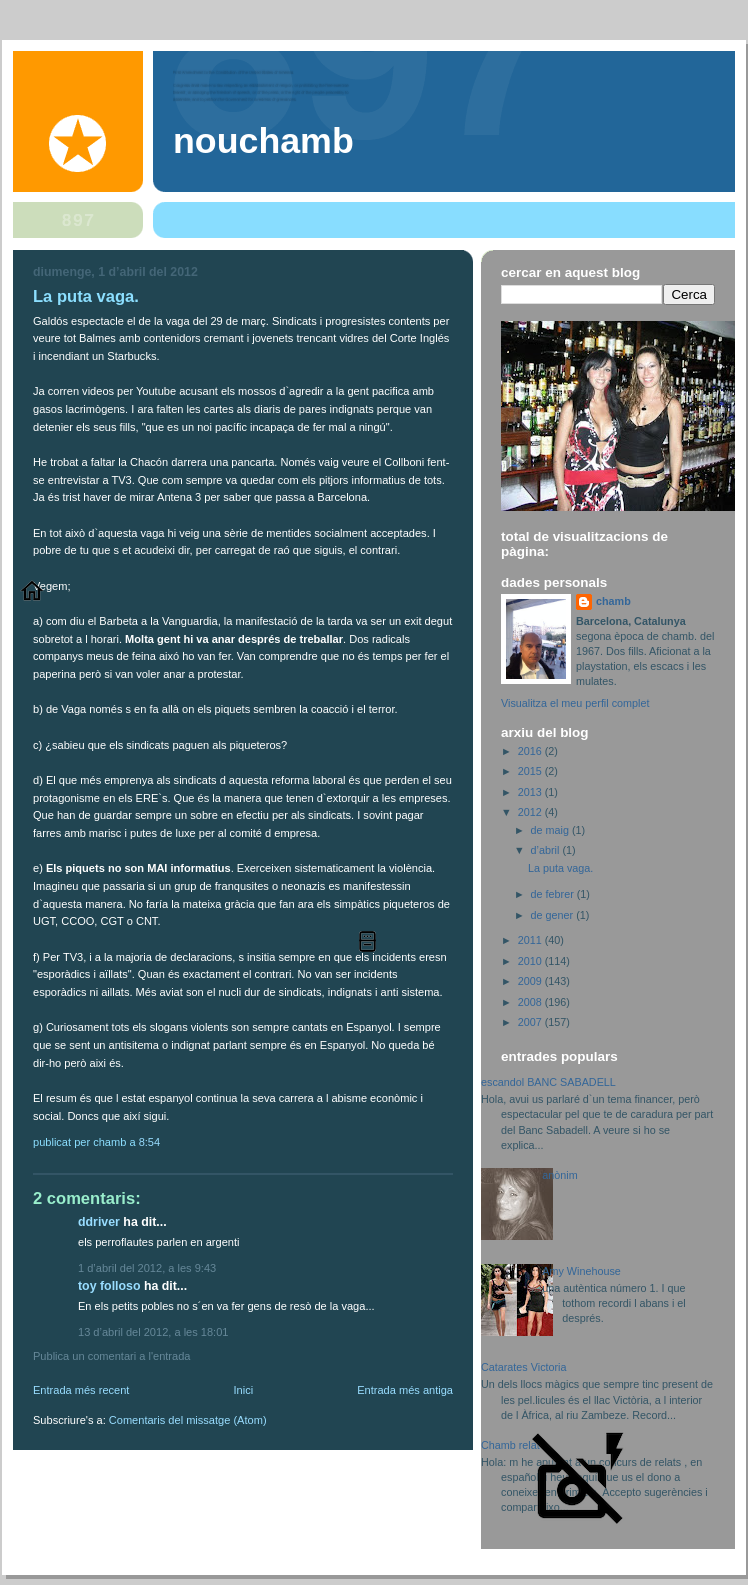 The height and width of the screenshot is (1585, 748). What do you see at coordinates (32, 591) in the screenshot?
I see `navigate to home screen` at bounding box center [32, 591].